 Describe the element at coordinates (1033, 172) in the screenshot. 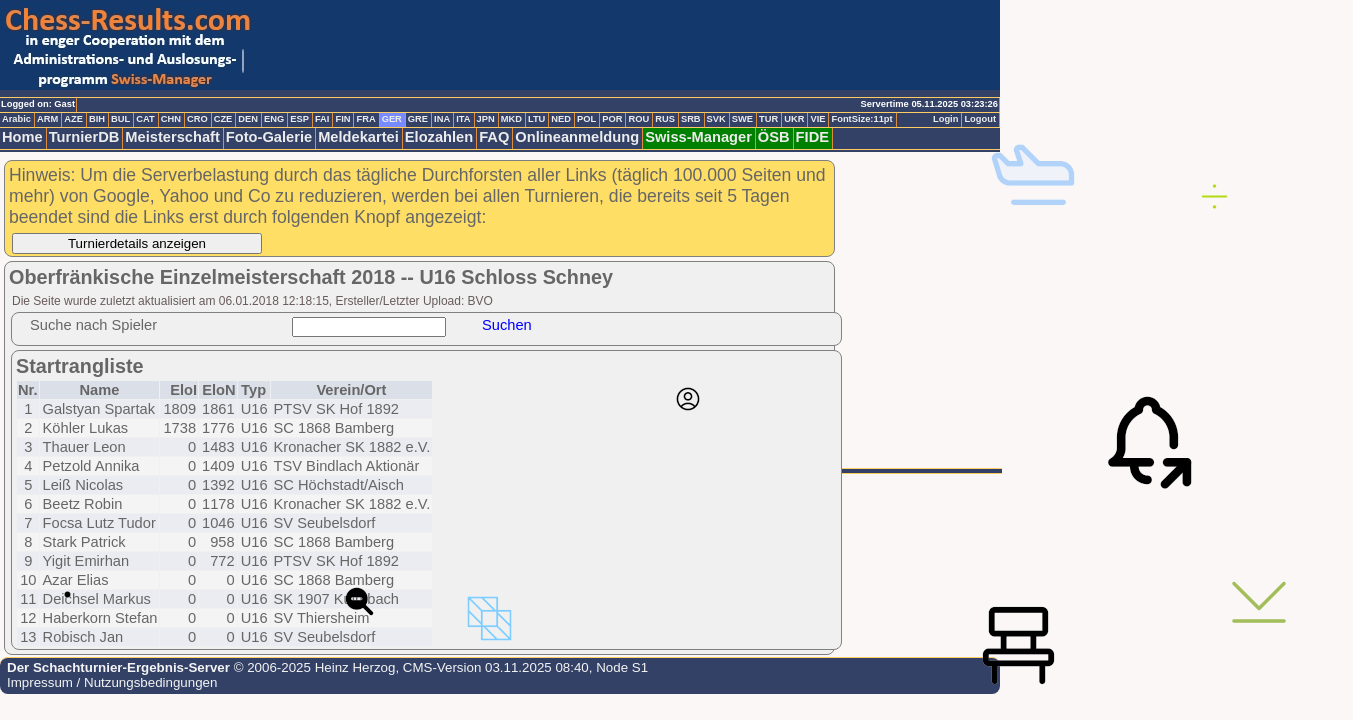

I see `indicates flight mode is active` at that location.